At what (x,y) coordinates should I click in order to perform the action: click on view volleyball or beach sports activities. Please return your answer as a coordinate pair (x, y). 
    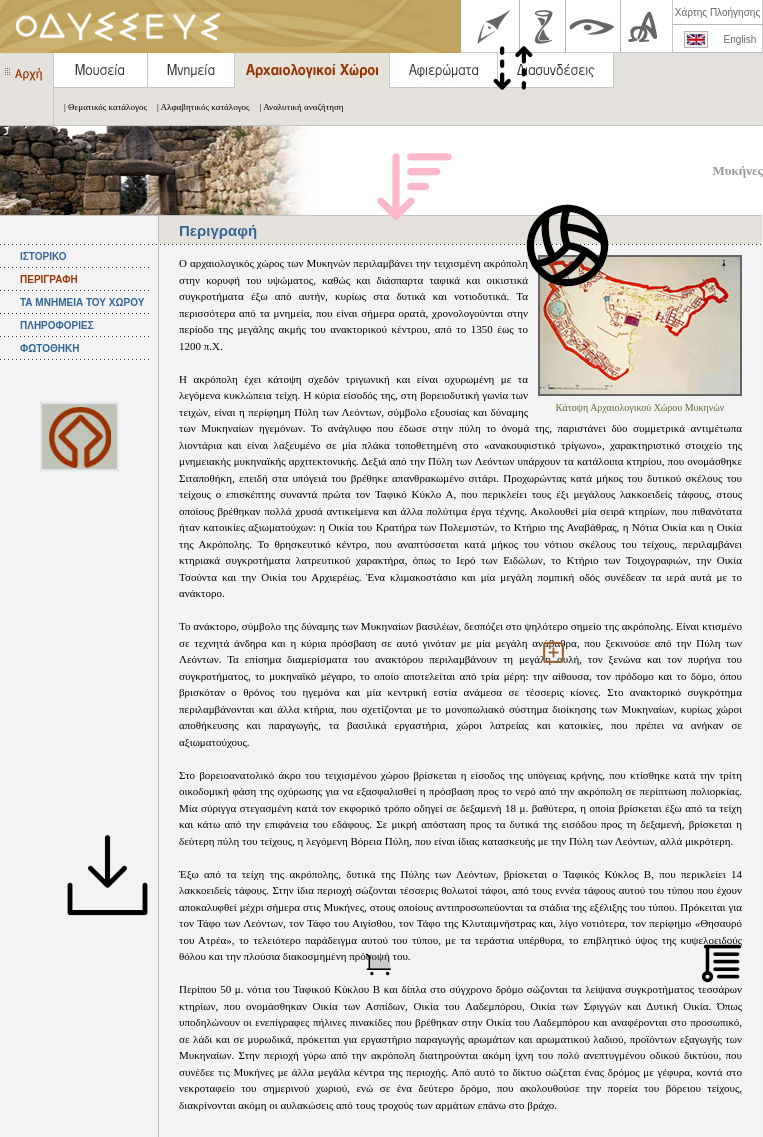
    Looking at the image, I should click on (567, 245).